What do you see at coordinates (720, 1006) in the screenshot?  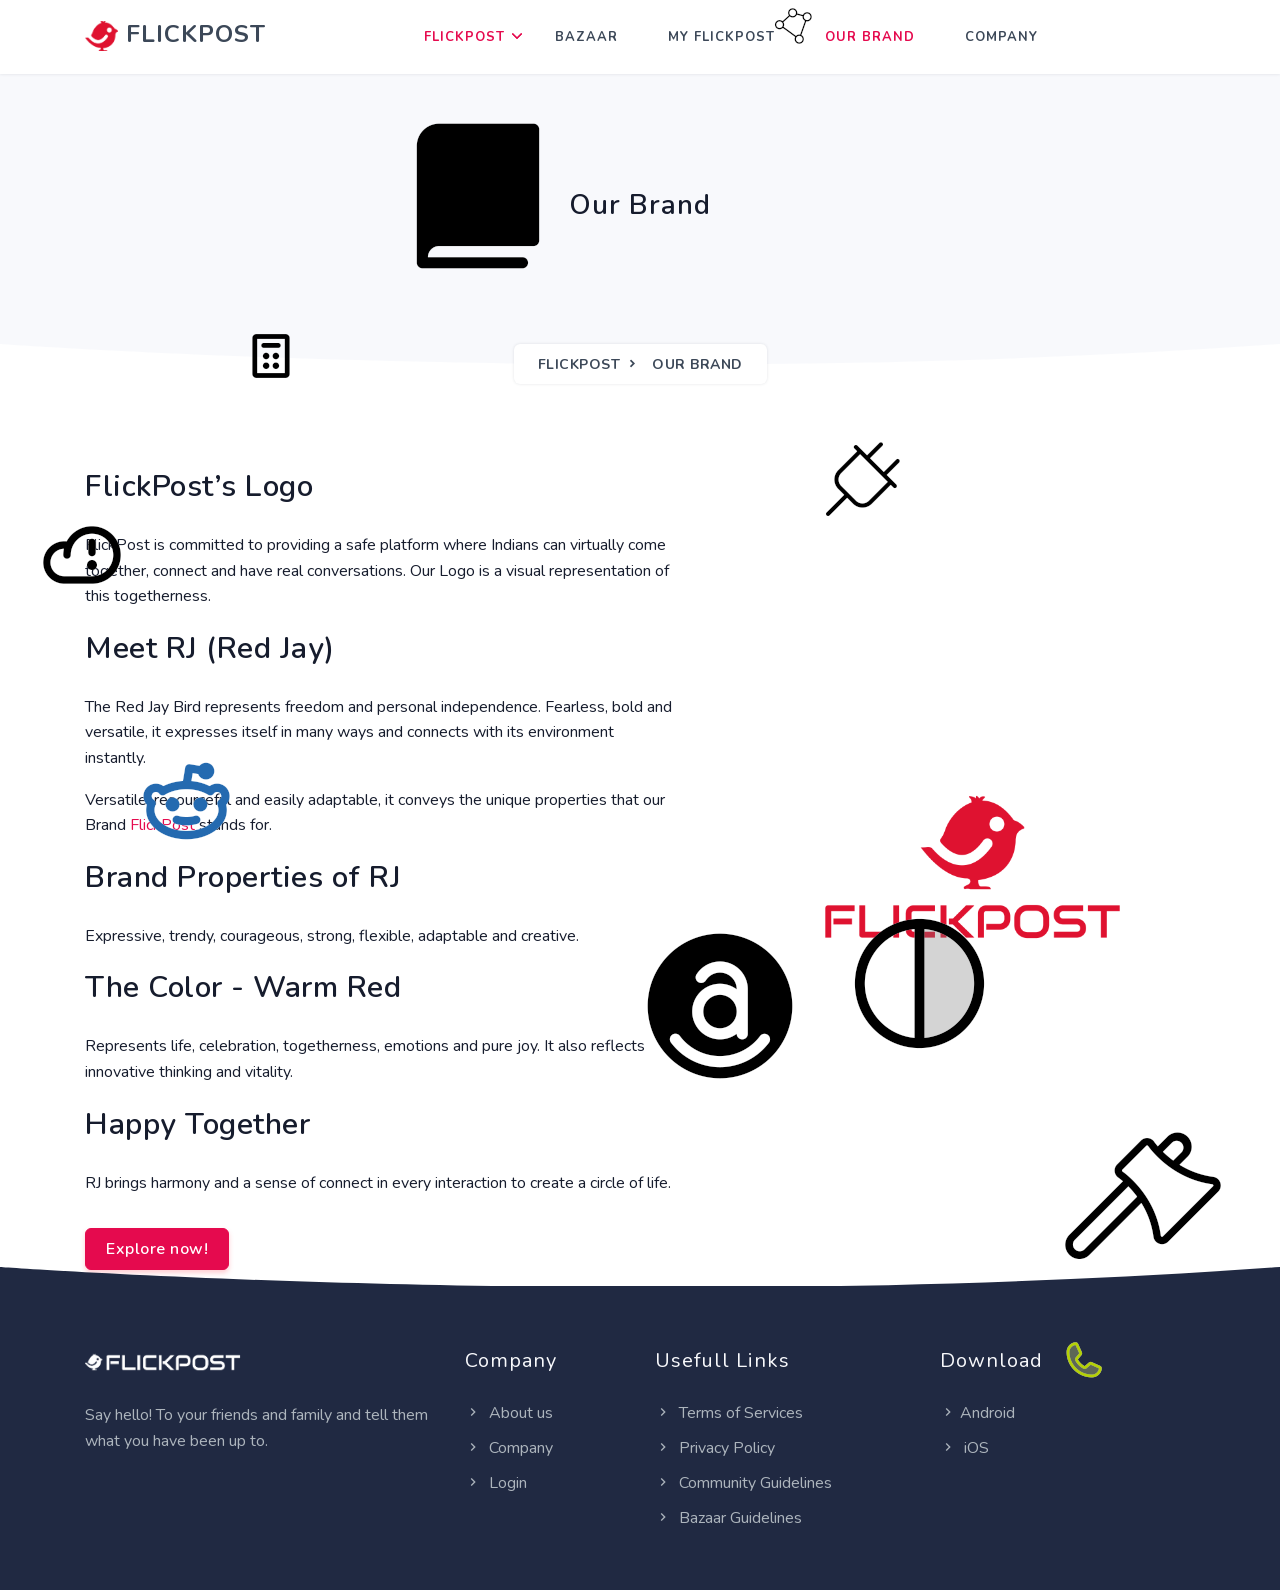 I see `open the Amazon app or website` at bounding box center [720, 1006].